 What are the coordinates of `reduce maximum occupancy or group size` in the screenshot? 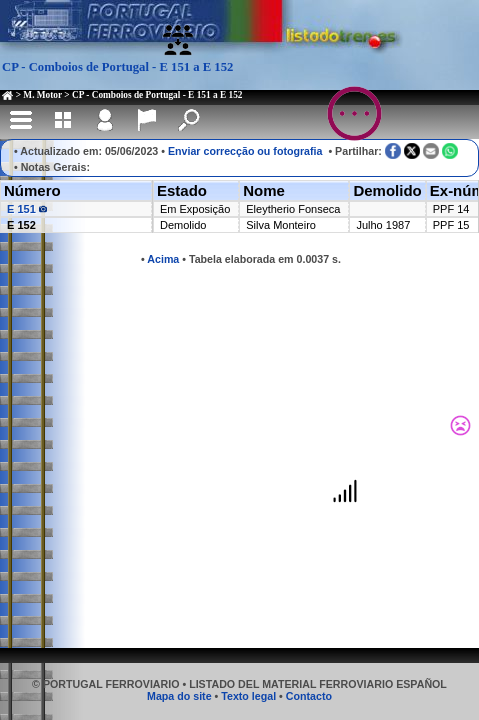 It's located at (178, 40).